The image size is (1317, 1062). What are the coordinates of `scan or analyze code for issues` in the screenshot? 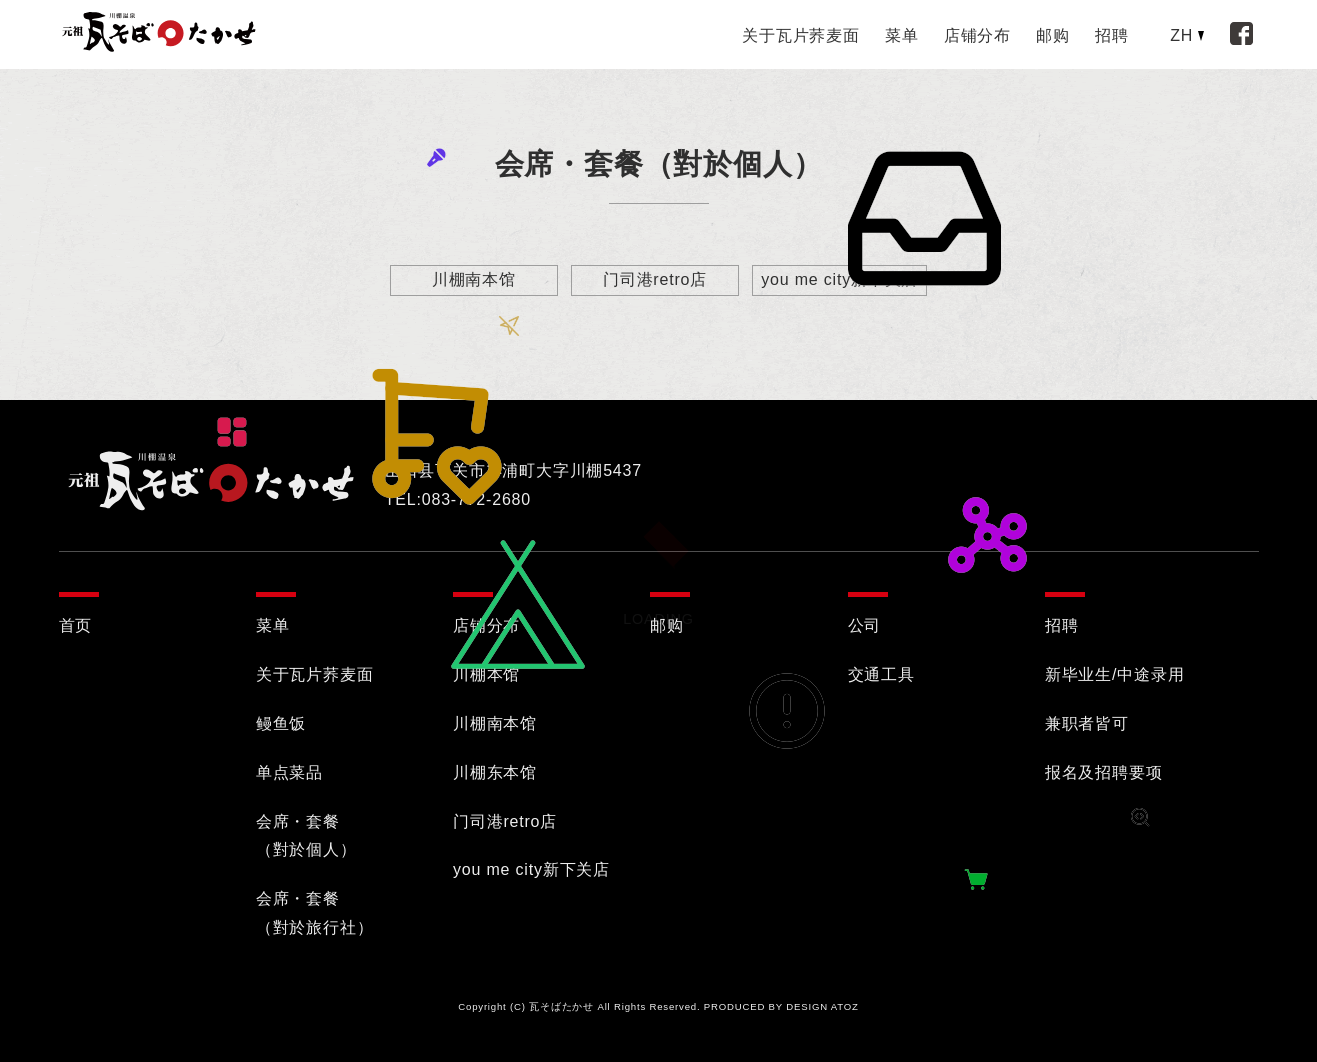 It's located at (1140, 817).